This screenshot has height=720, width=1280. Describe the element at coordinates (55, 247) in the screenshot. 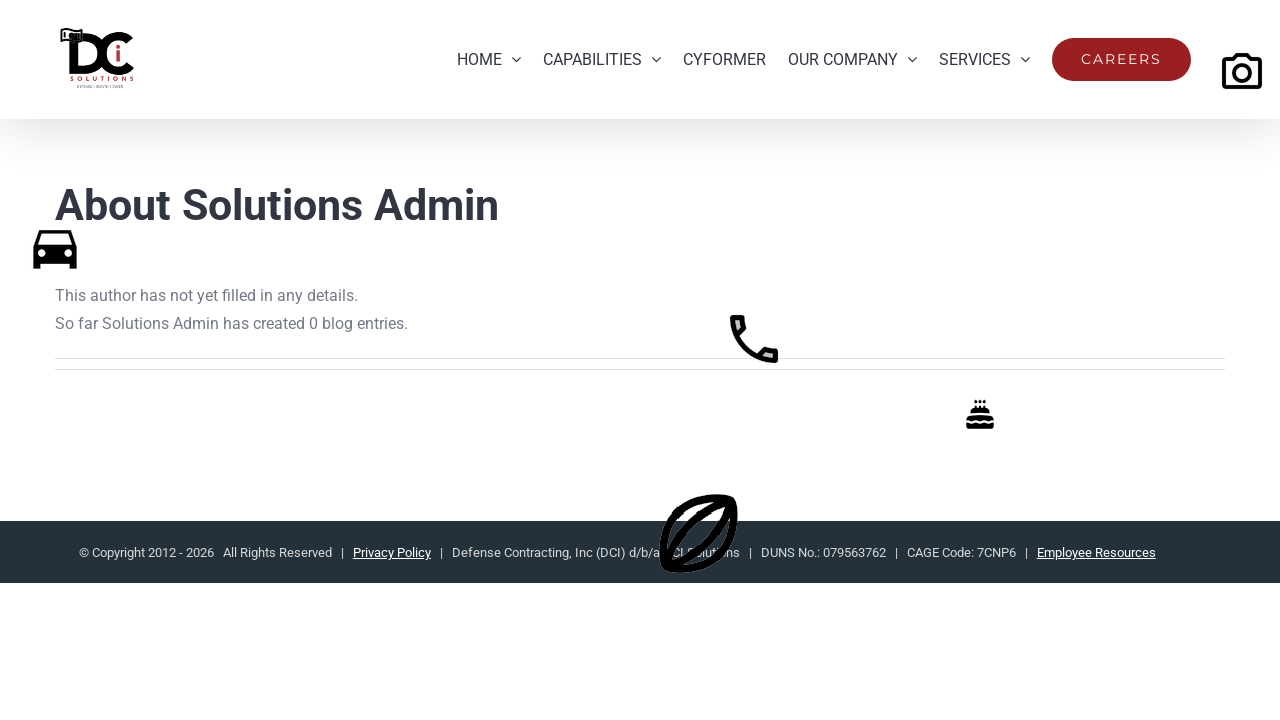

I see `get driving directions` at that location.